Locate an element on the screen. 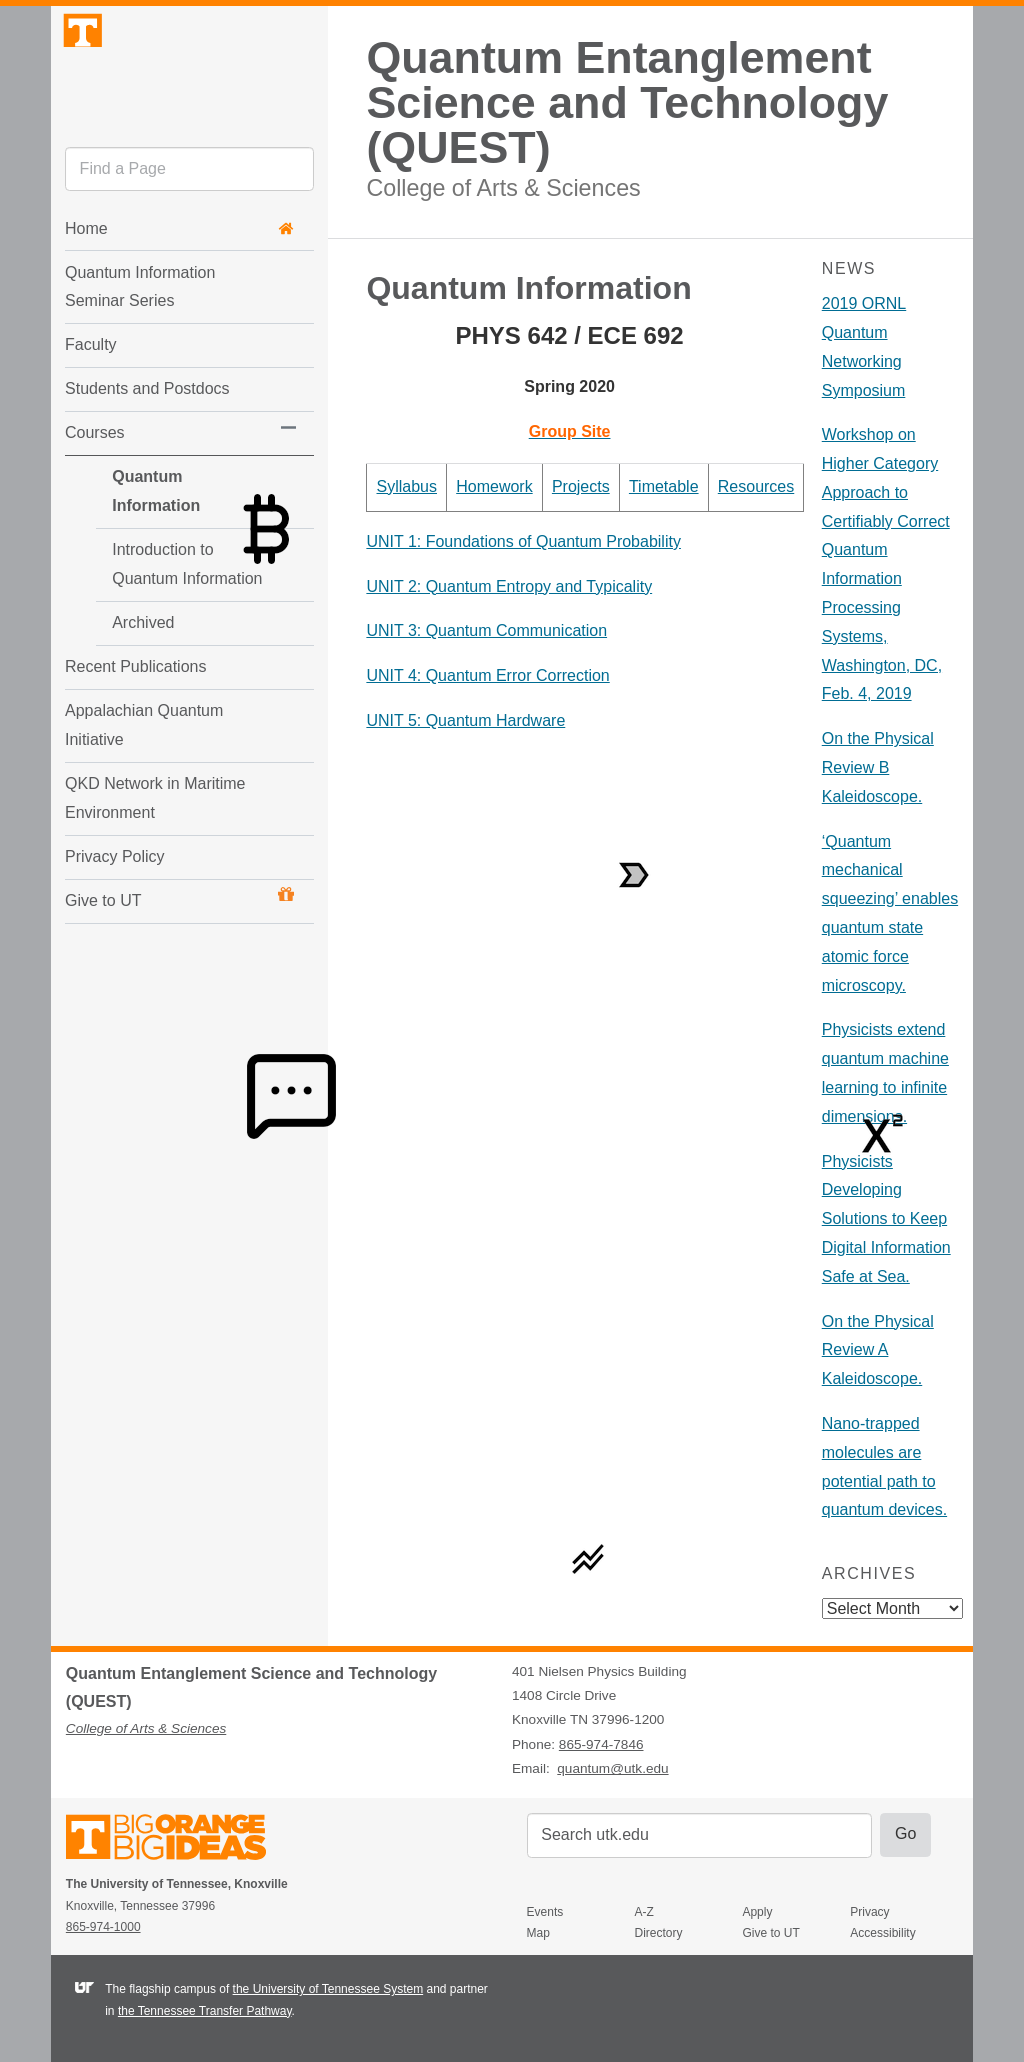  view stacked line chart data is located at coordinates (588, 1559).